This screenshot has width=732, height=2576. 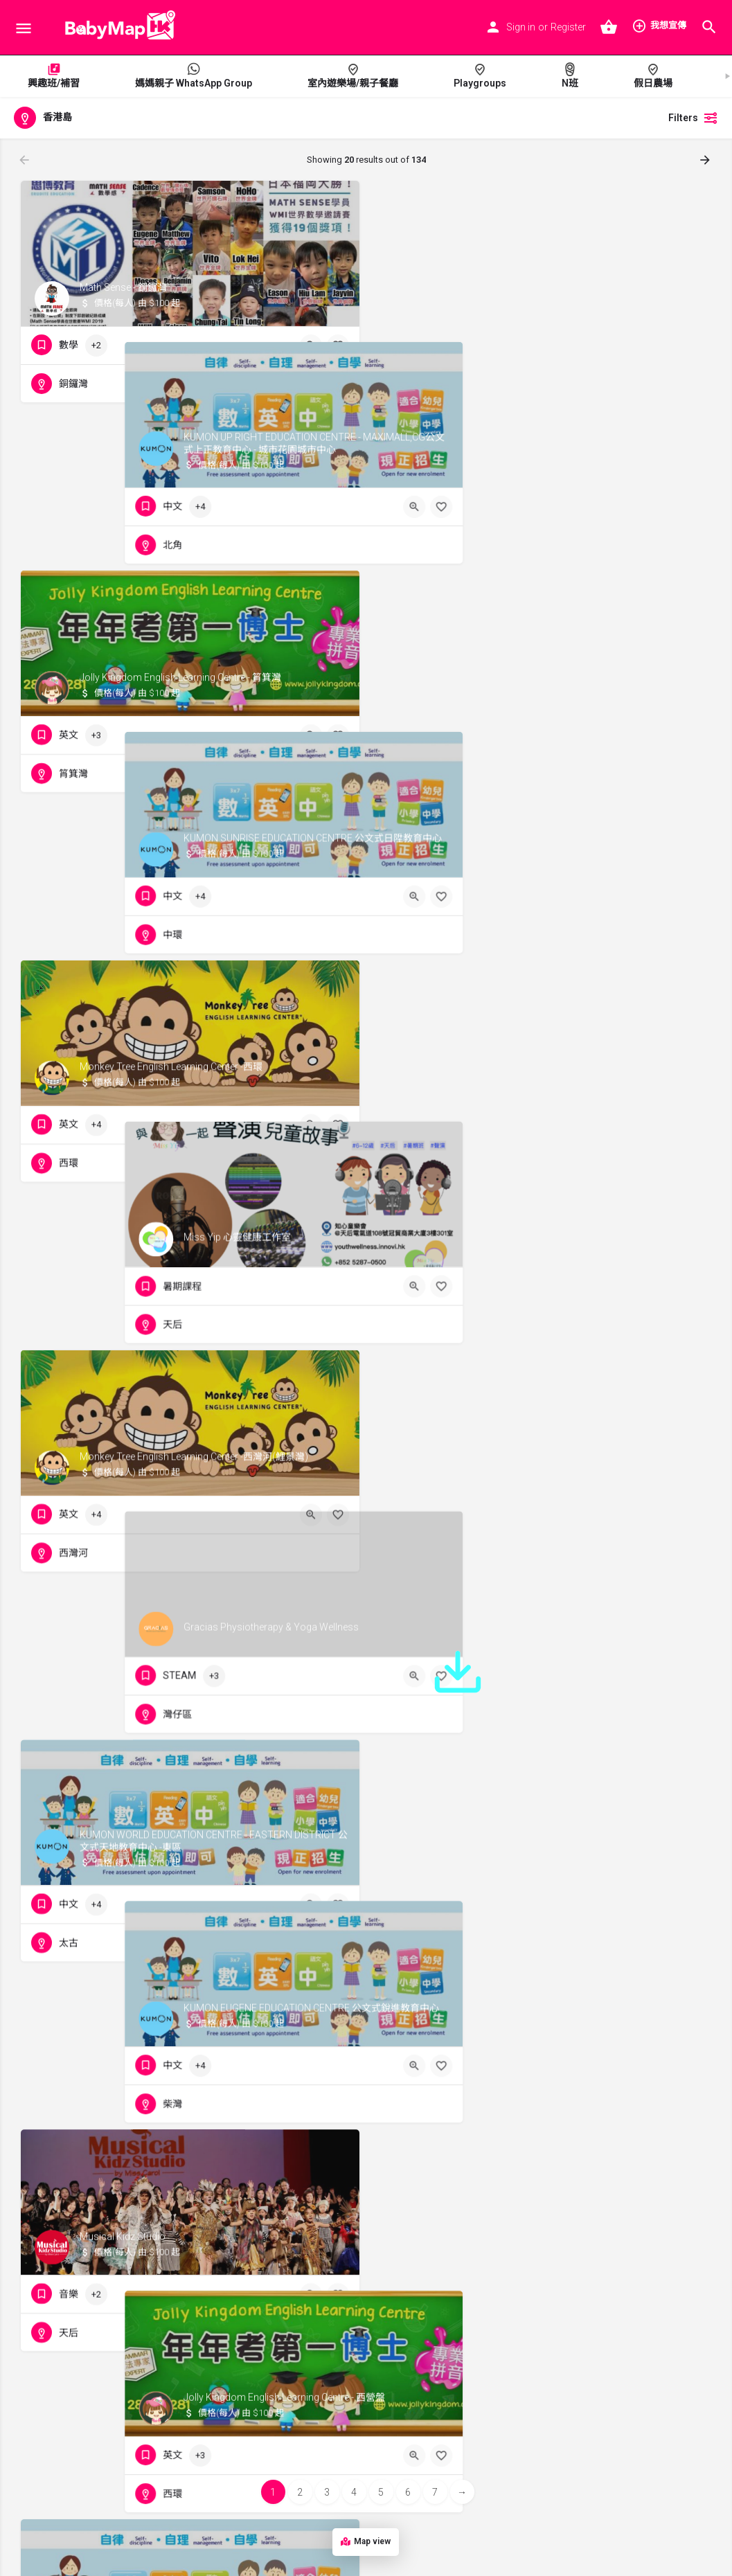 I want to click on download a file or document, so click(x=458, y=1673).